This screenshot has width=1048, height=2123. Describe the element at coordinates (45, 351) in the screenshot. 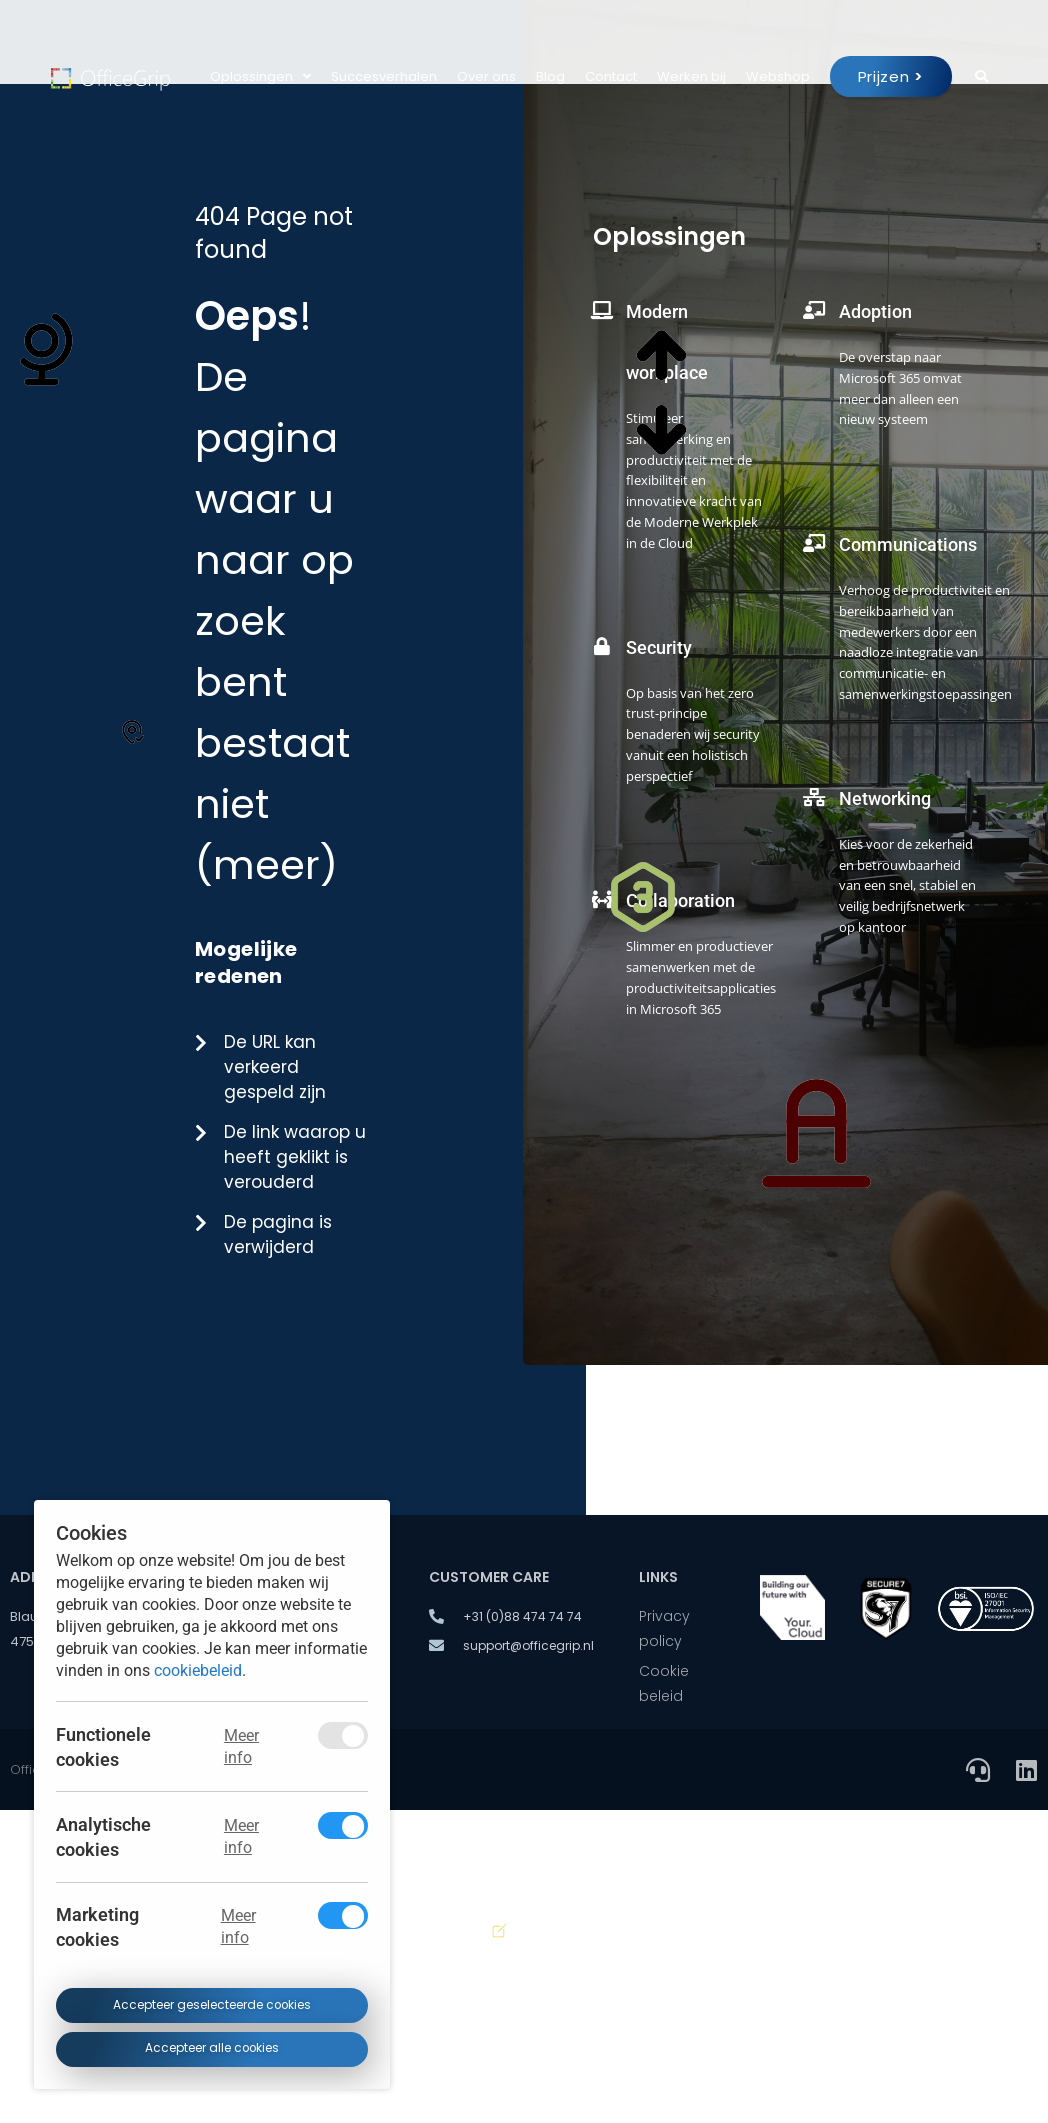

I see `access global or international settings` at that location.